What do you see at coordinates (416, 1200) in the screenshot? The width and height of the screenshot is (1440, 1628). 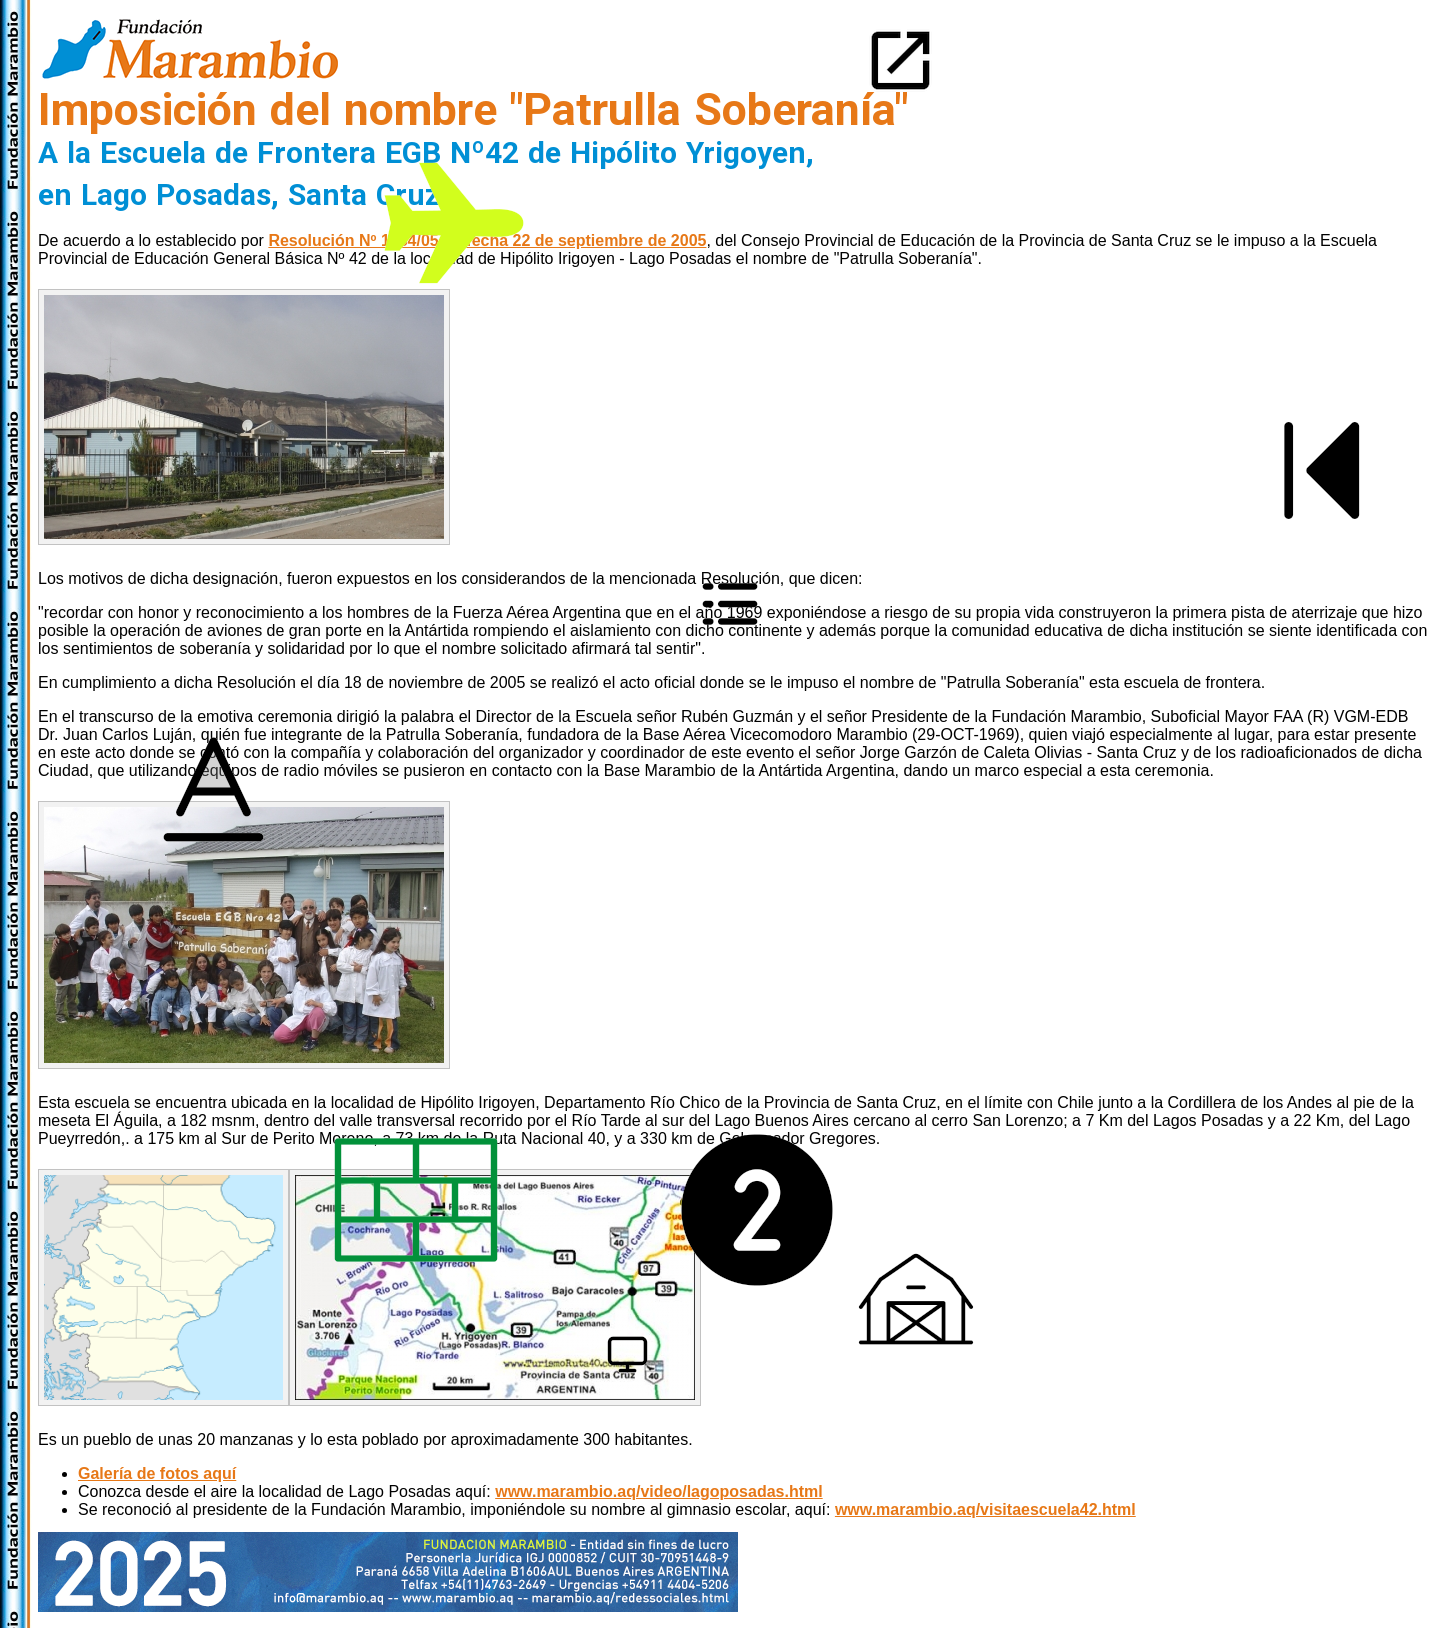 I see `view or edit wall layout` at bounding box center [416, 1200].